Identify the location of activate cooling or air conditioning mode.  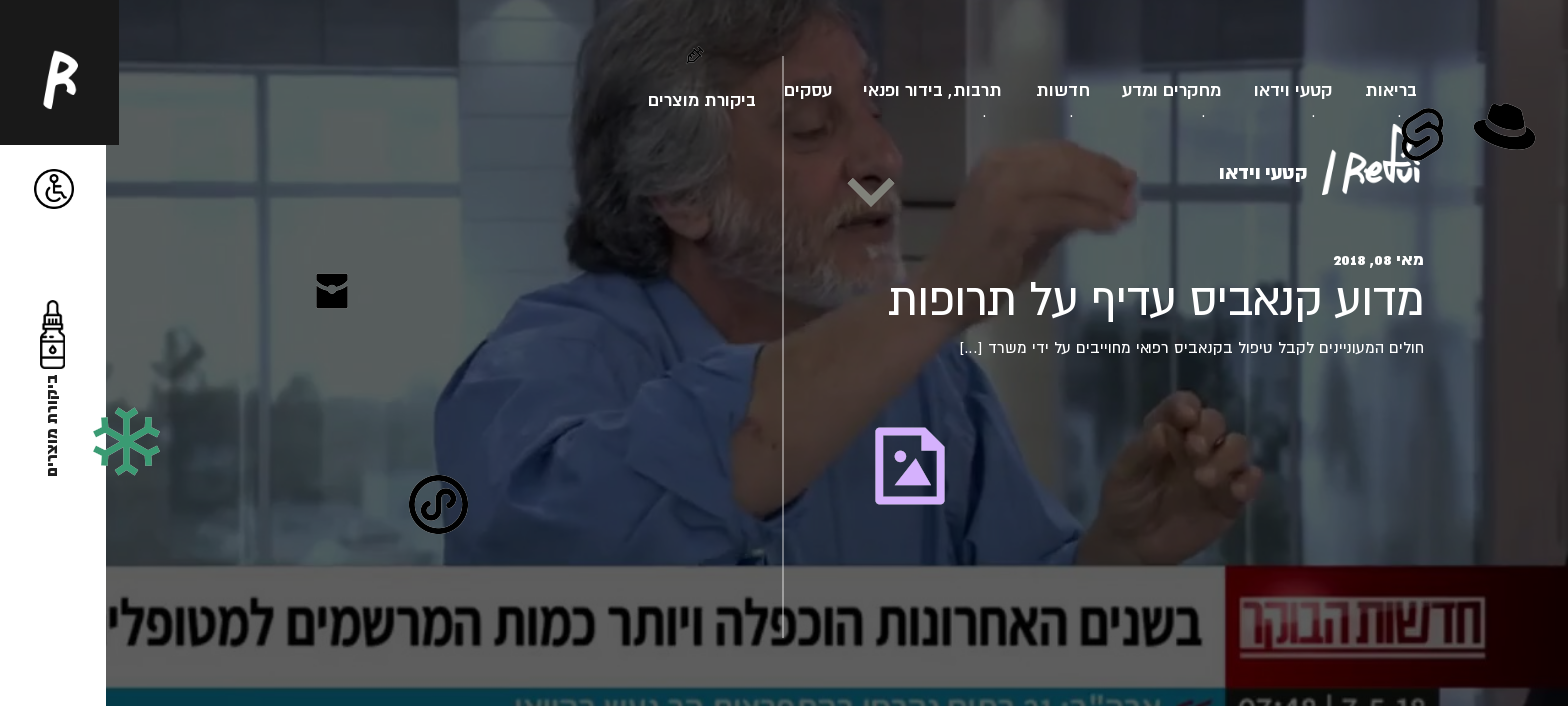
(126, 441).